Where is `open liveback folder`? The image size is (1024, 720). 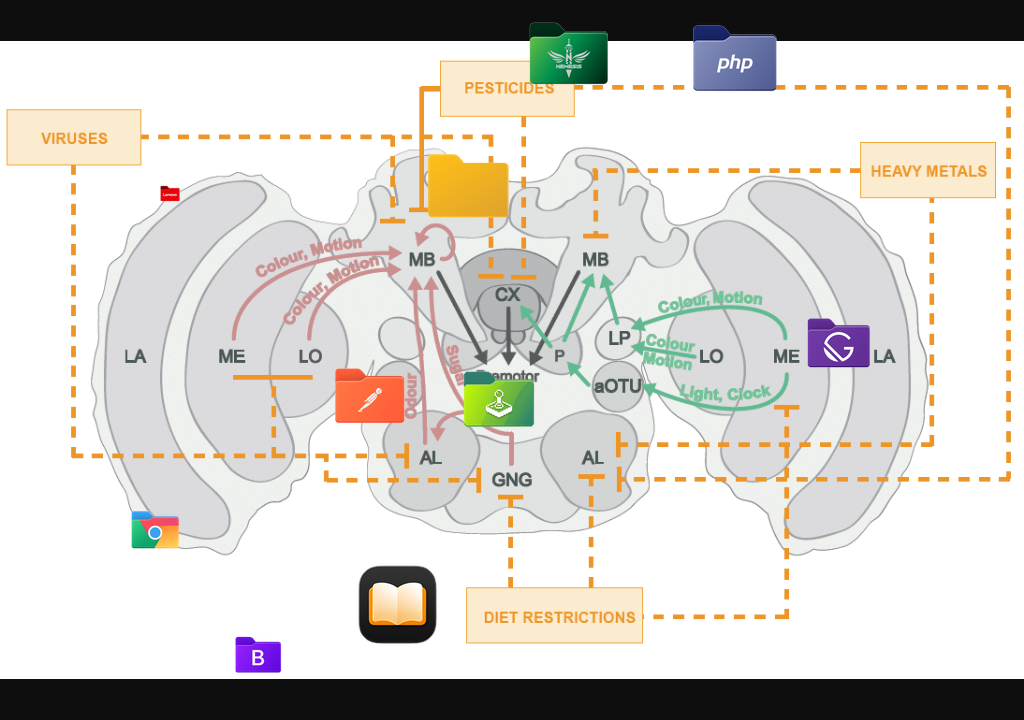 open liveback folder is located at coordinates (468, 188).